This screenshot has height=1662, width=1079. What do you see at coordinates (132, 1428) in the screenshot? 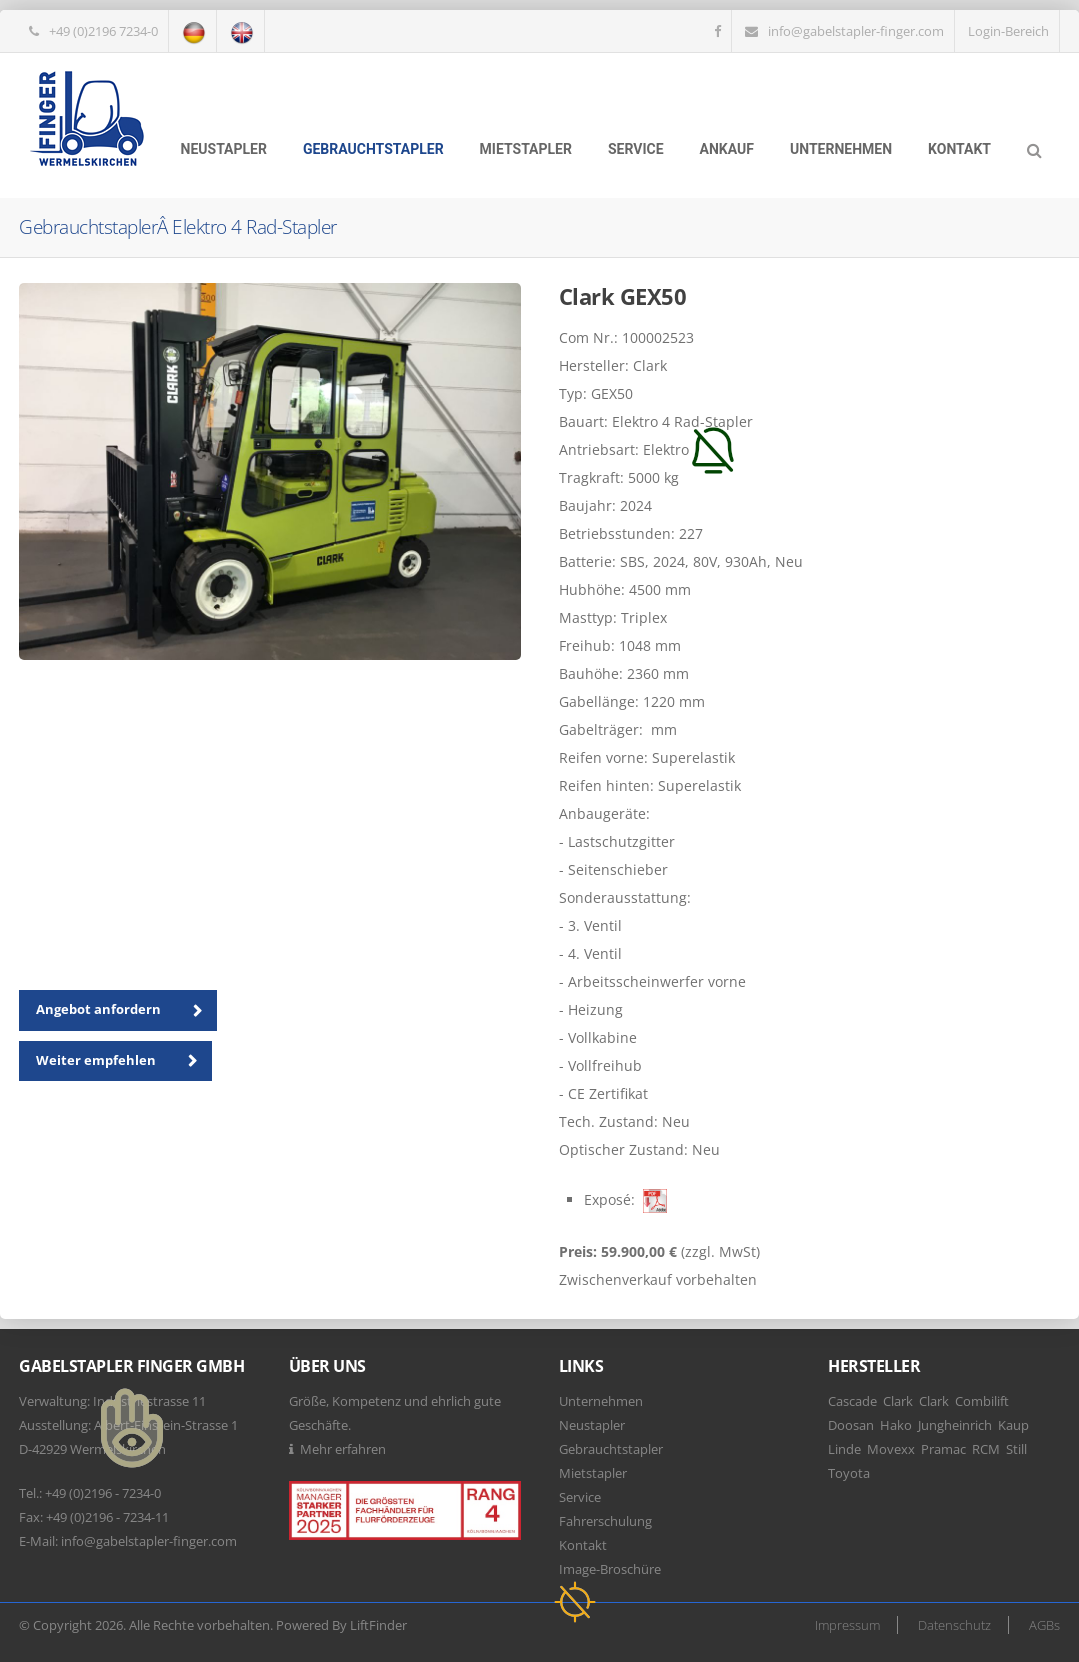
I see `enable palm recognition or hand-based biometric authentication` at bounding box center [132, 1428].